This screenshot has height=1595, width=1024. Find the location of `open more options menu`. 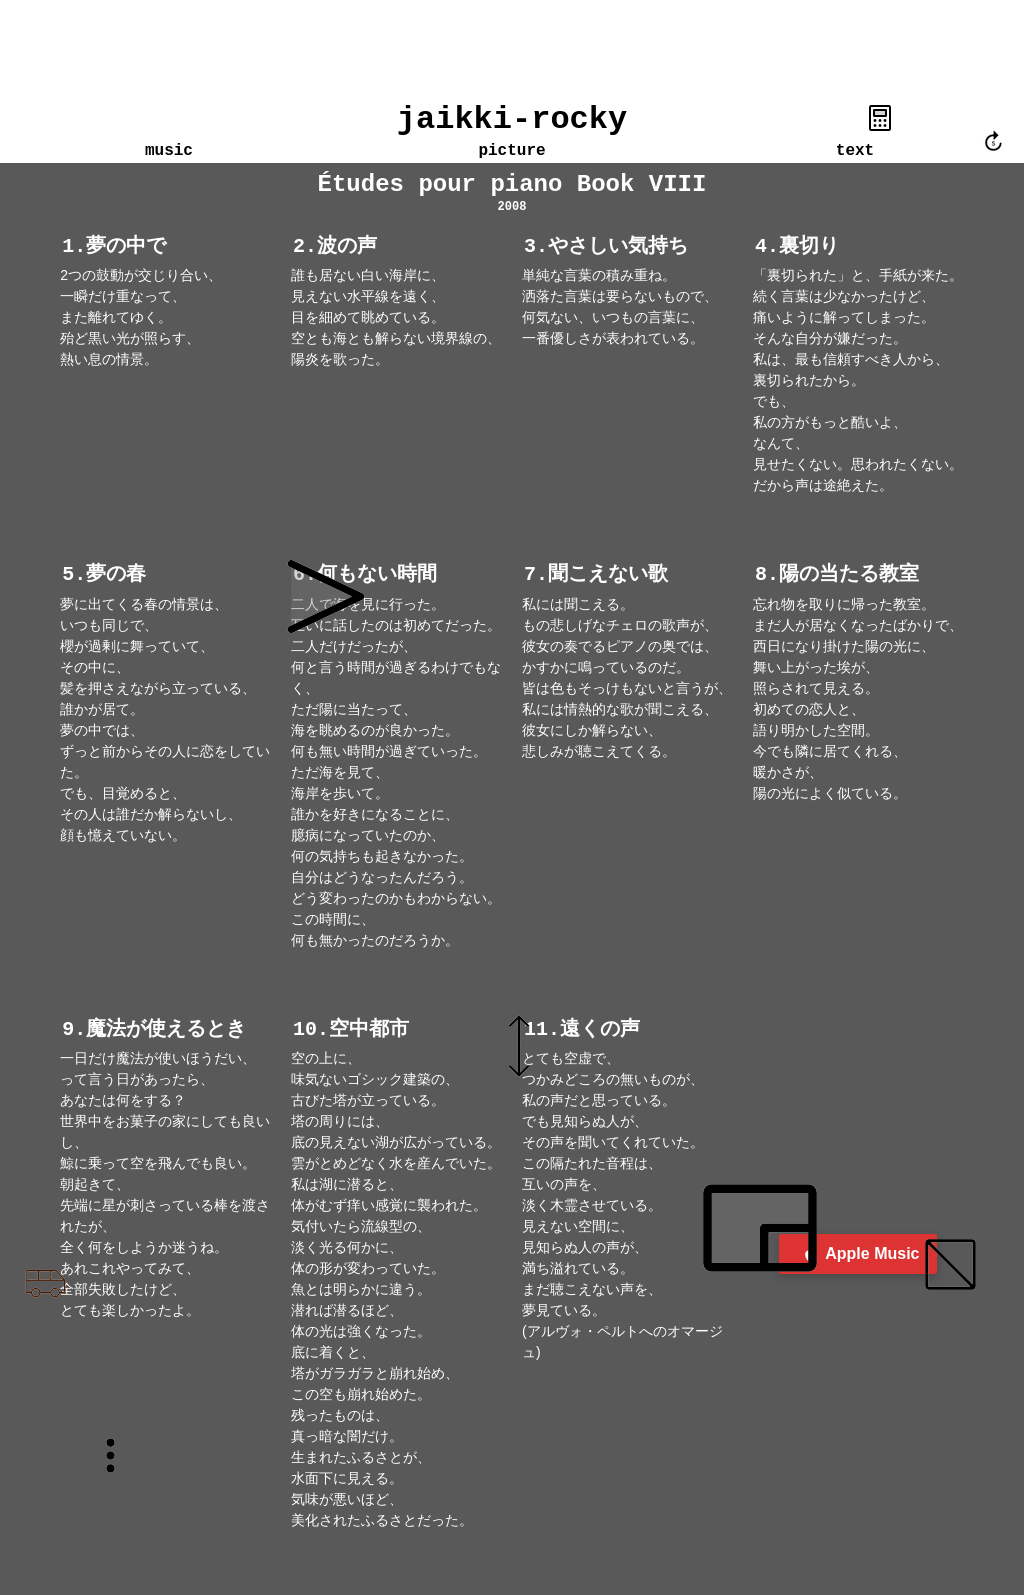

open more options menu is located at coordinates (110, 1455).